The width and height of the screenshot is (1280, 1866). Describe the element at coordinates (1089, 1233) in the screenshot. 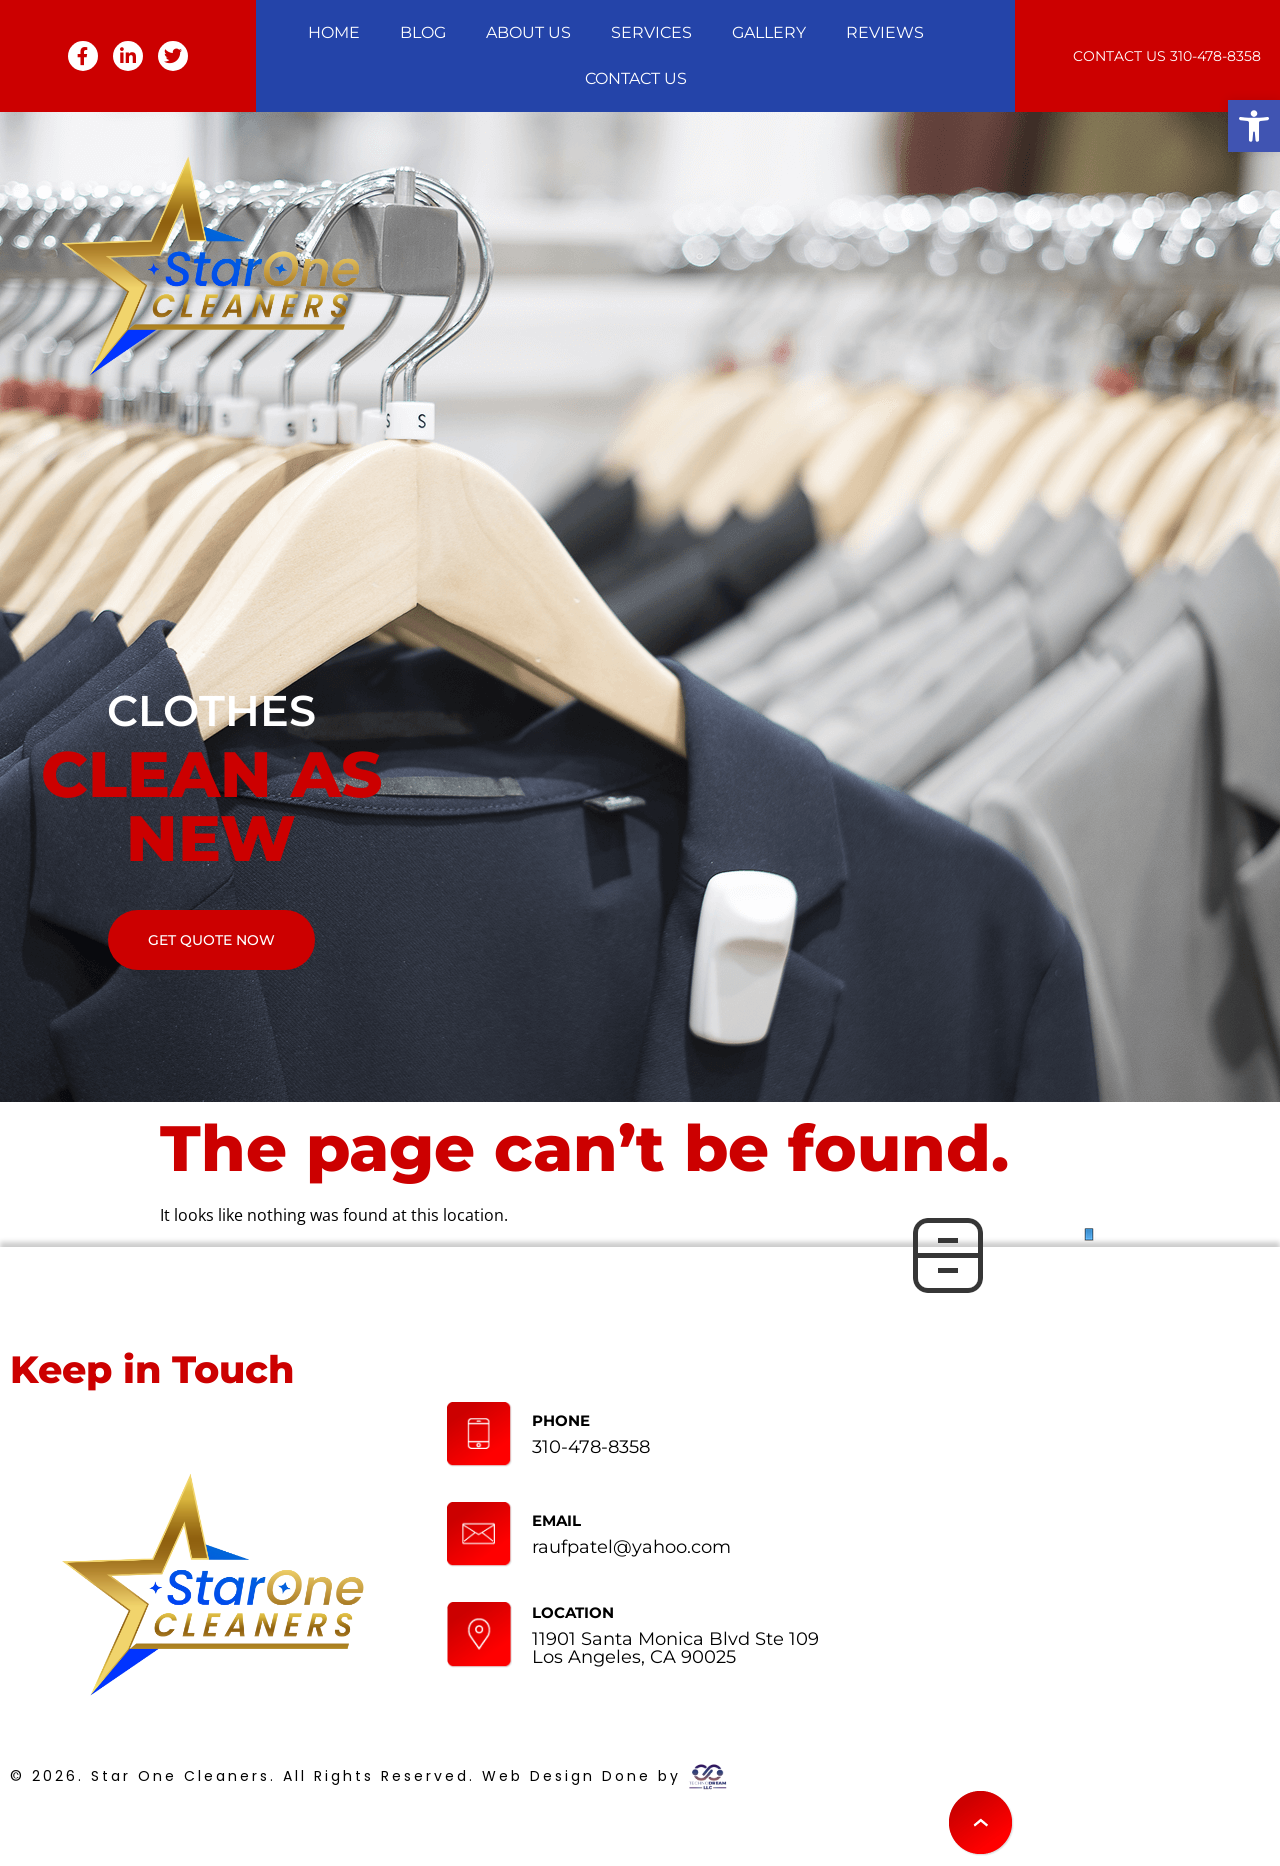

I see `represents a connected iPad Mini device` at that location.